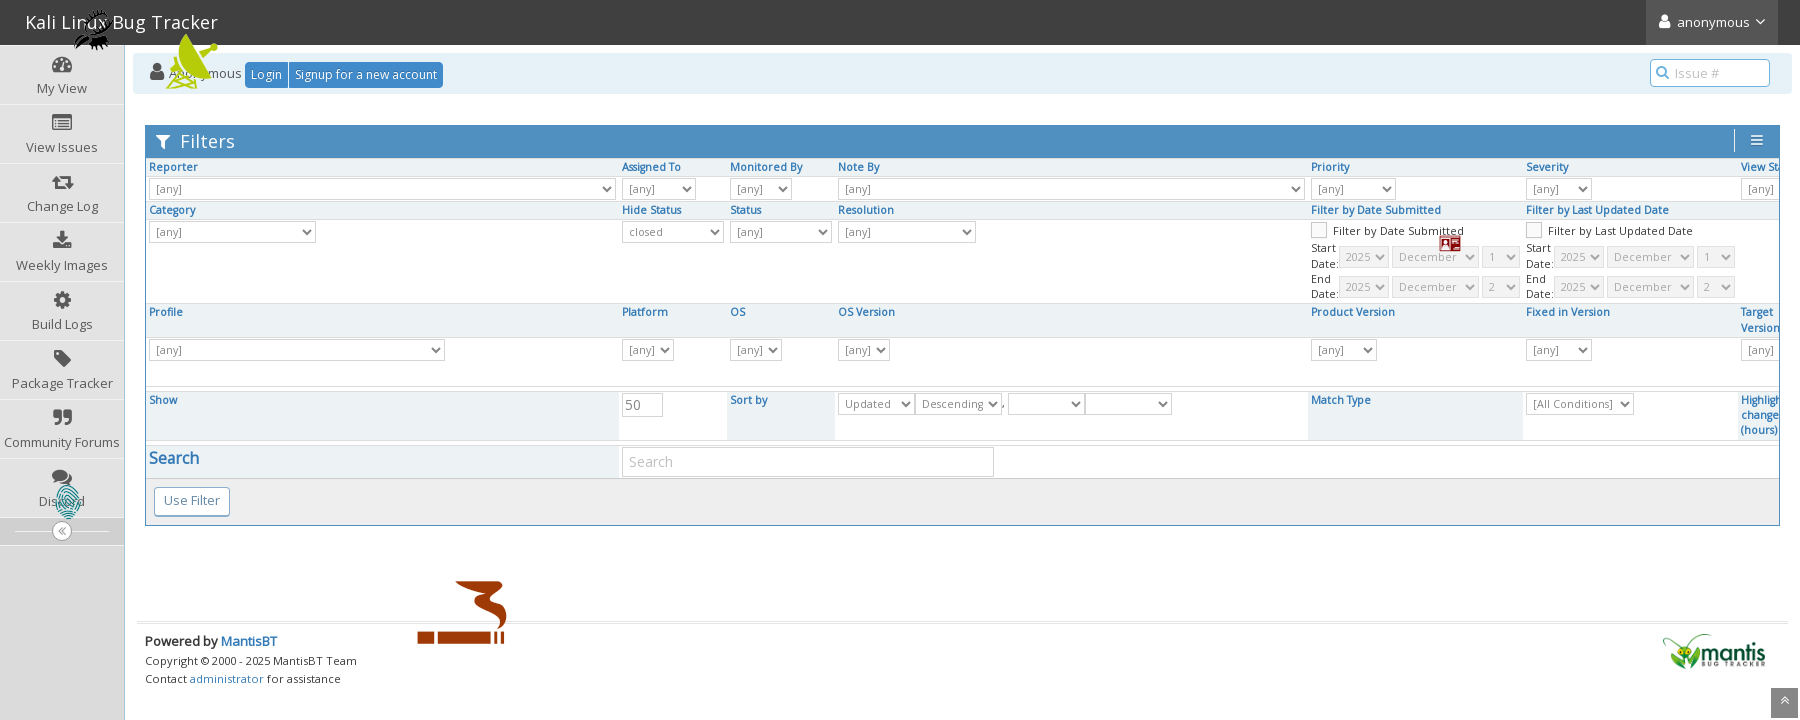  What do you see at coordinates (94, 29) in the screenshot?
I see `venus flytrap plant icon for a nature or botany game` at bounding box center [94, 29].